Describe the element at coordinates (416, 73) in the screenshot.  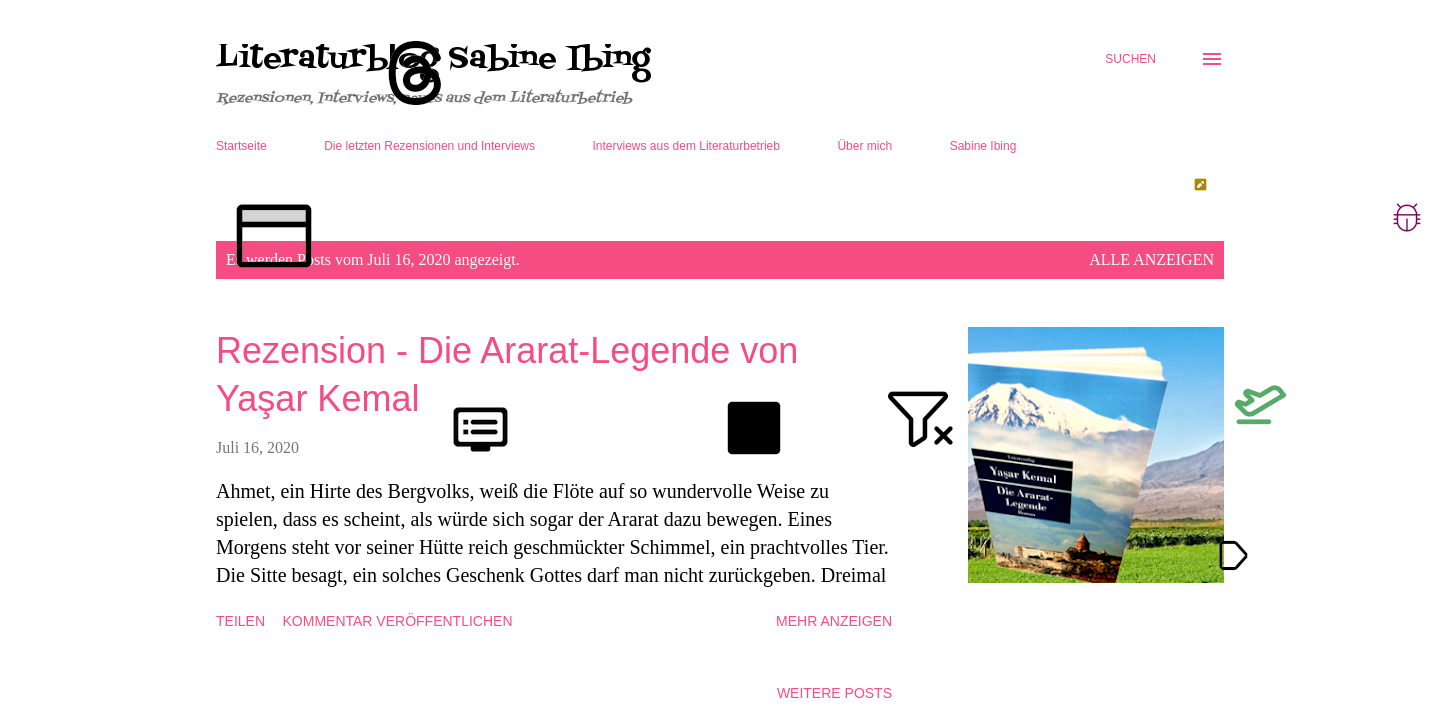
I see `open the Threads app` at that location.